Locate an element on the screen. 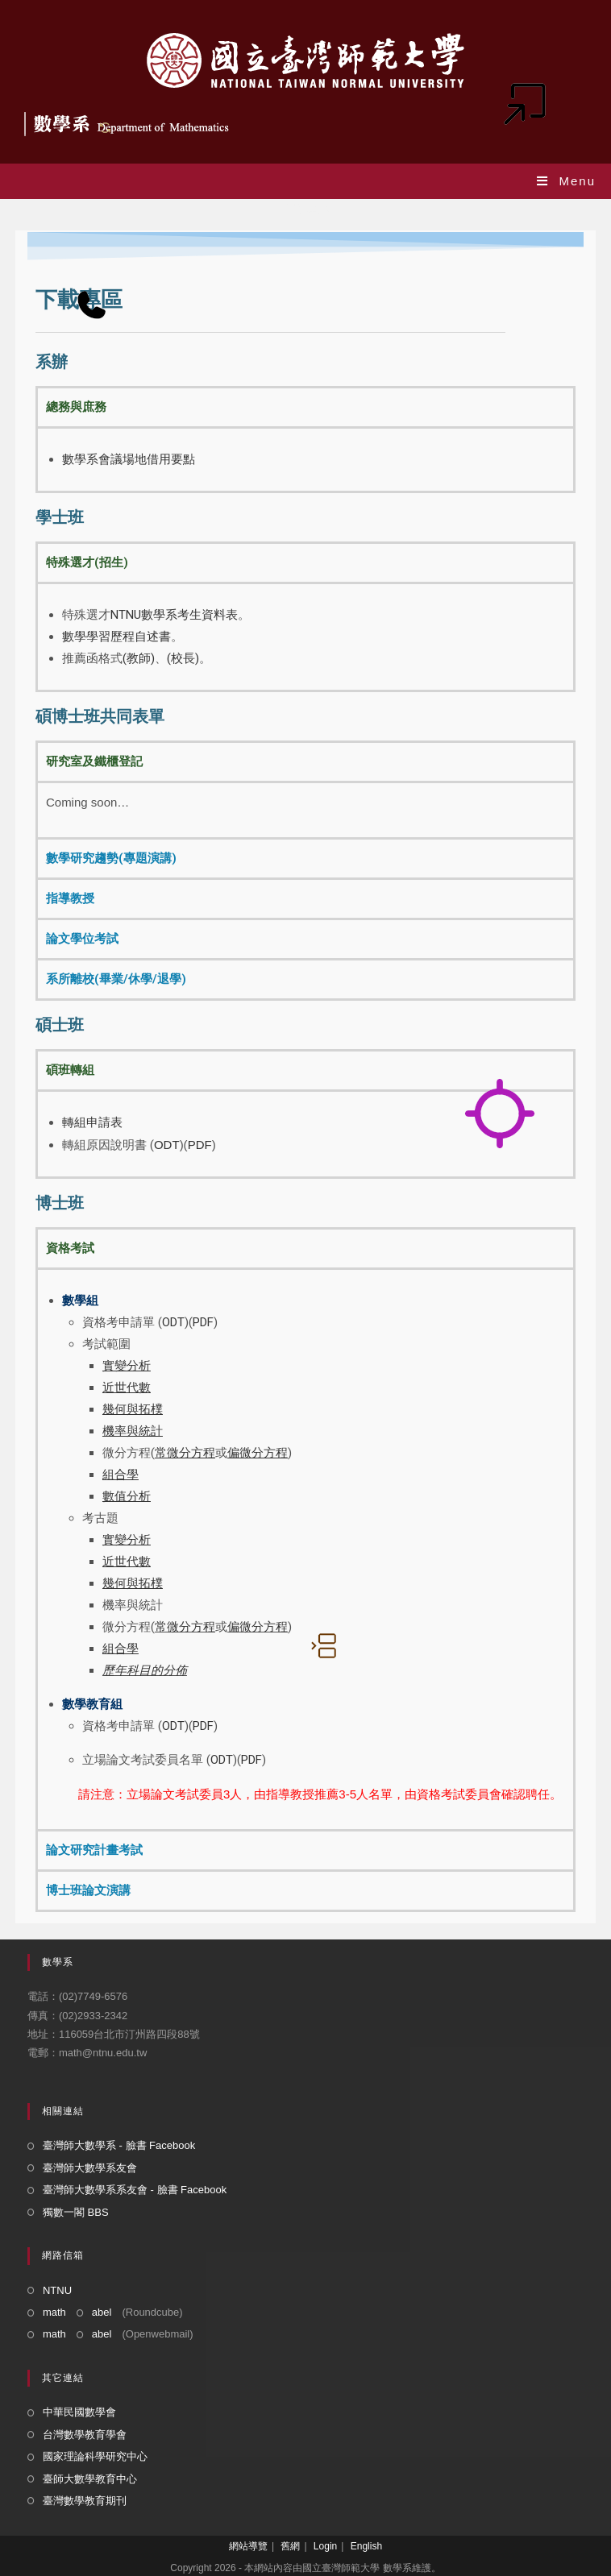  open content in a new window is located at coordinates (525, 104).